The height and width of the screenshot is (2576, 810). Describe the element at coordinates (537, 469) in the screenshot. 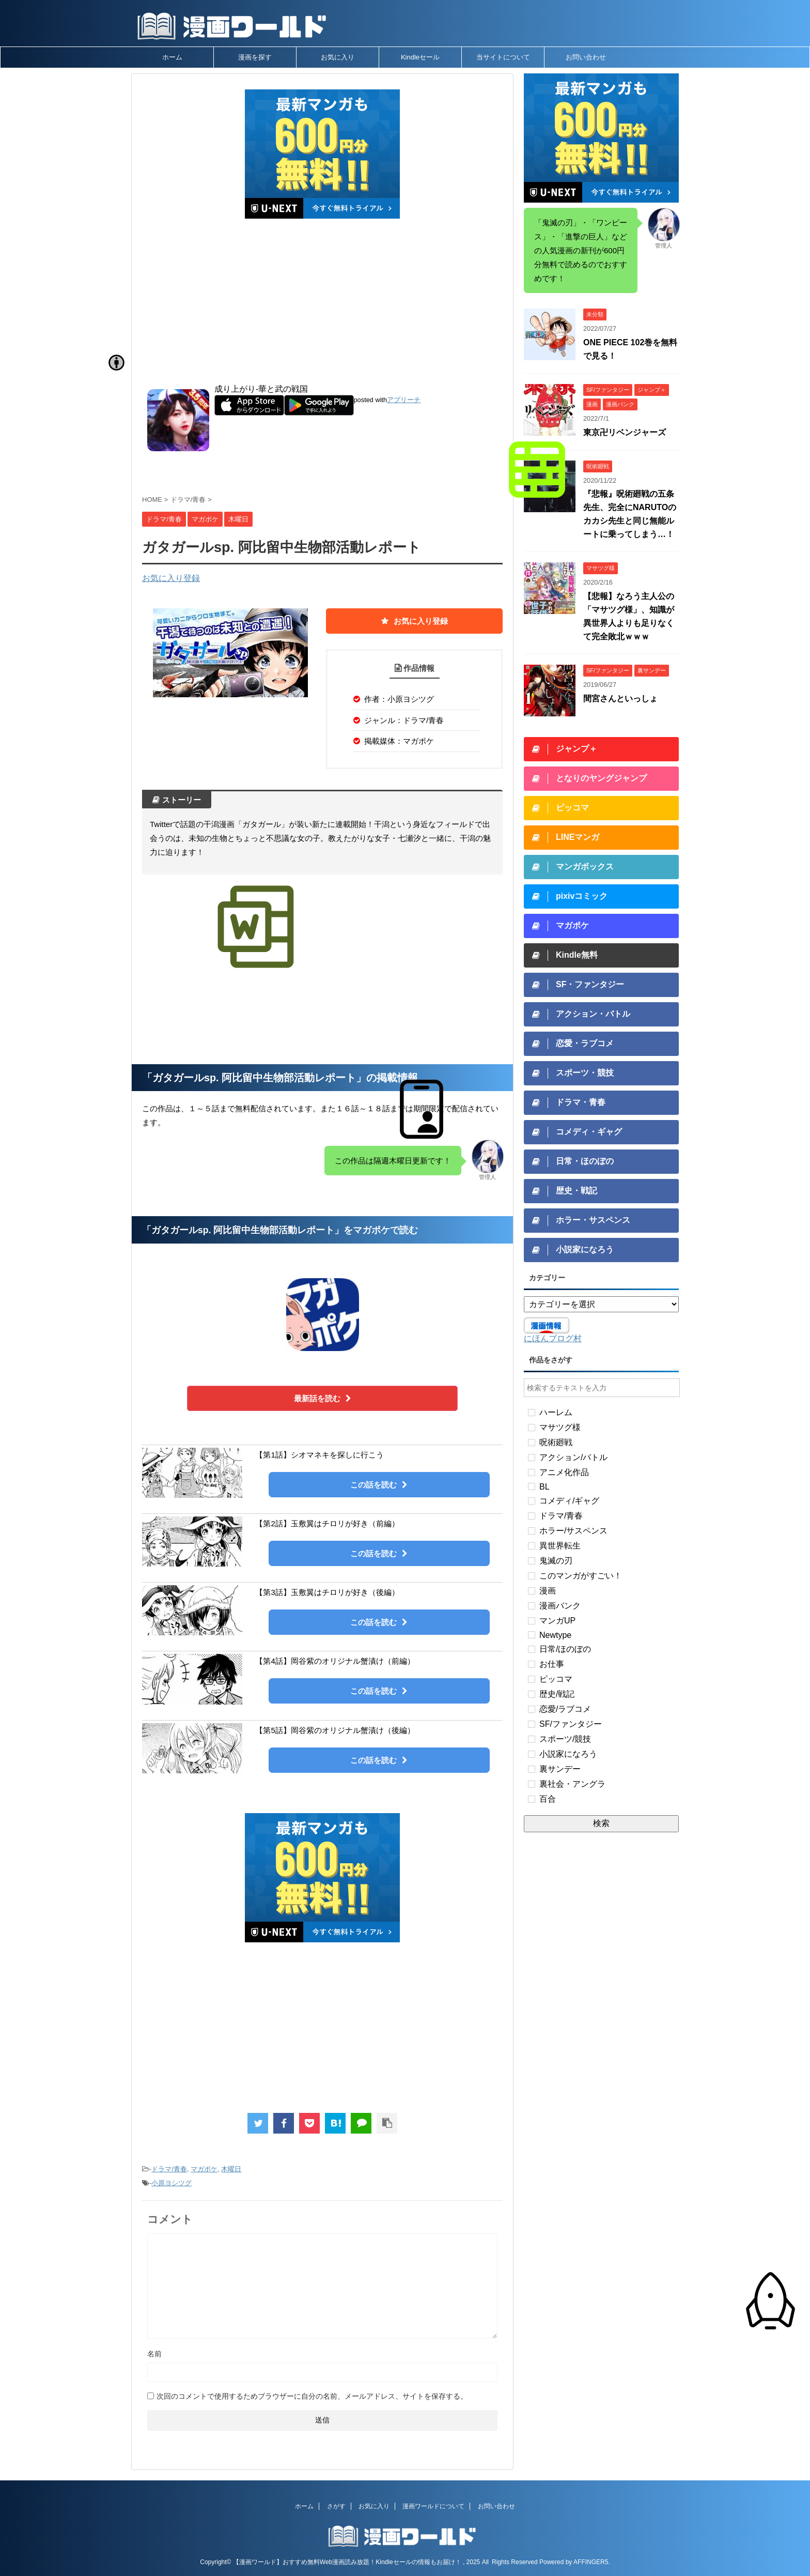

I see `view wall or barrier settings` at that location.